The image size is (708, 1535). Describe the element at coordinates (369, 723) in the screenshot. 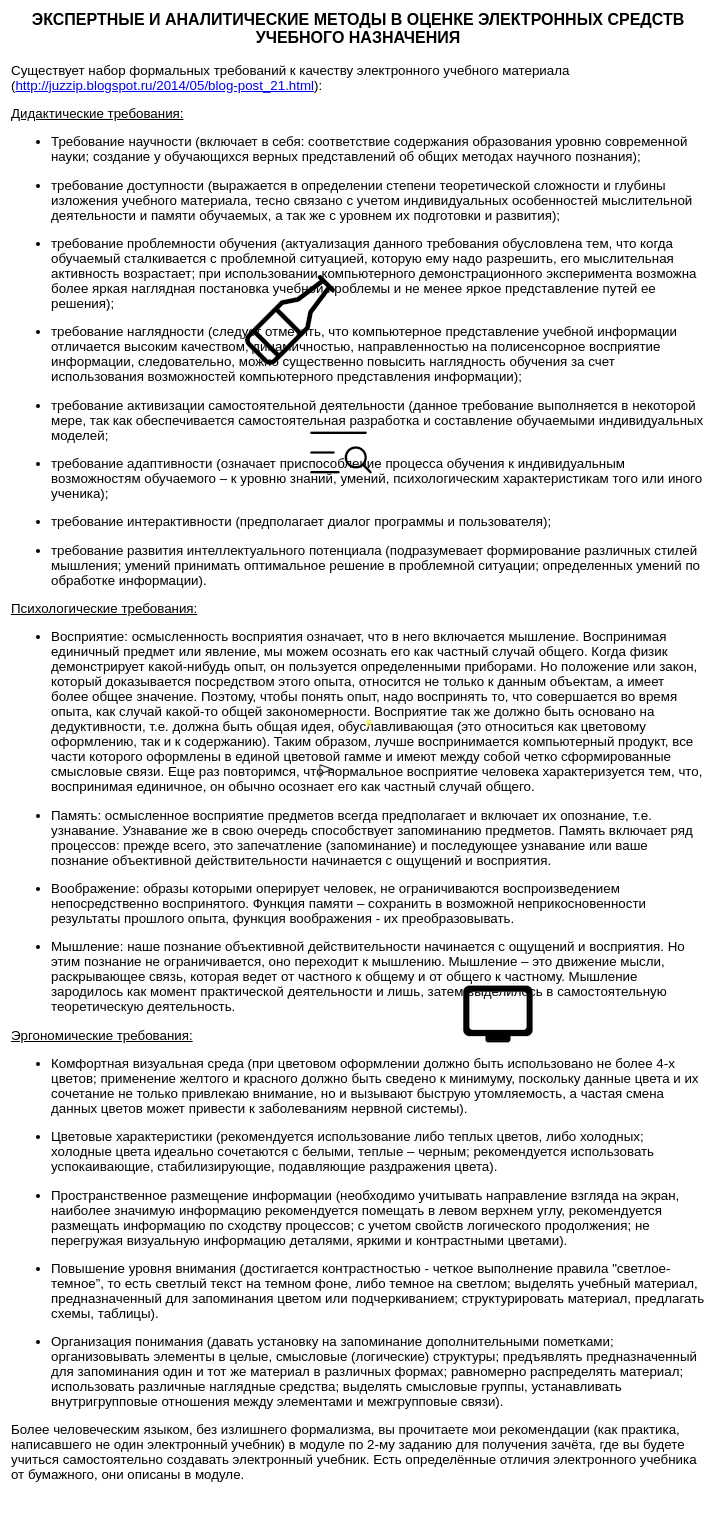

I see `apply bold formatting to text` at that location.